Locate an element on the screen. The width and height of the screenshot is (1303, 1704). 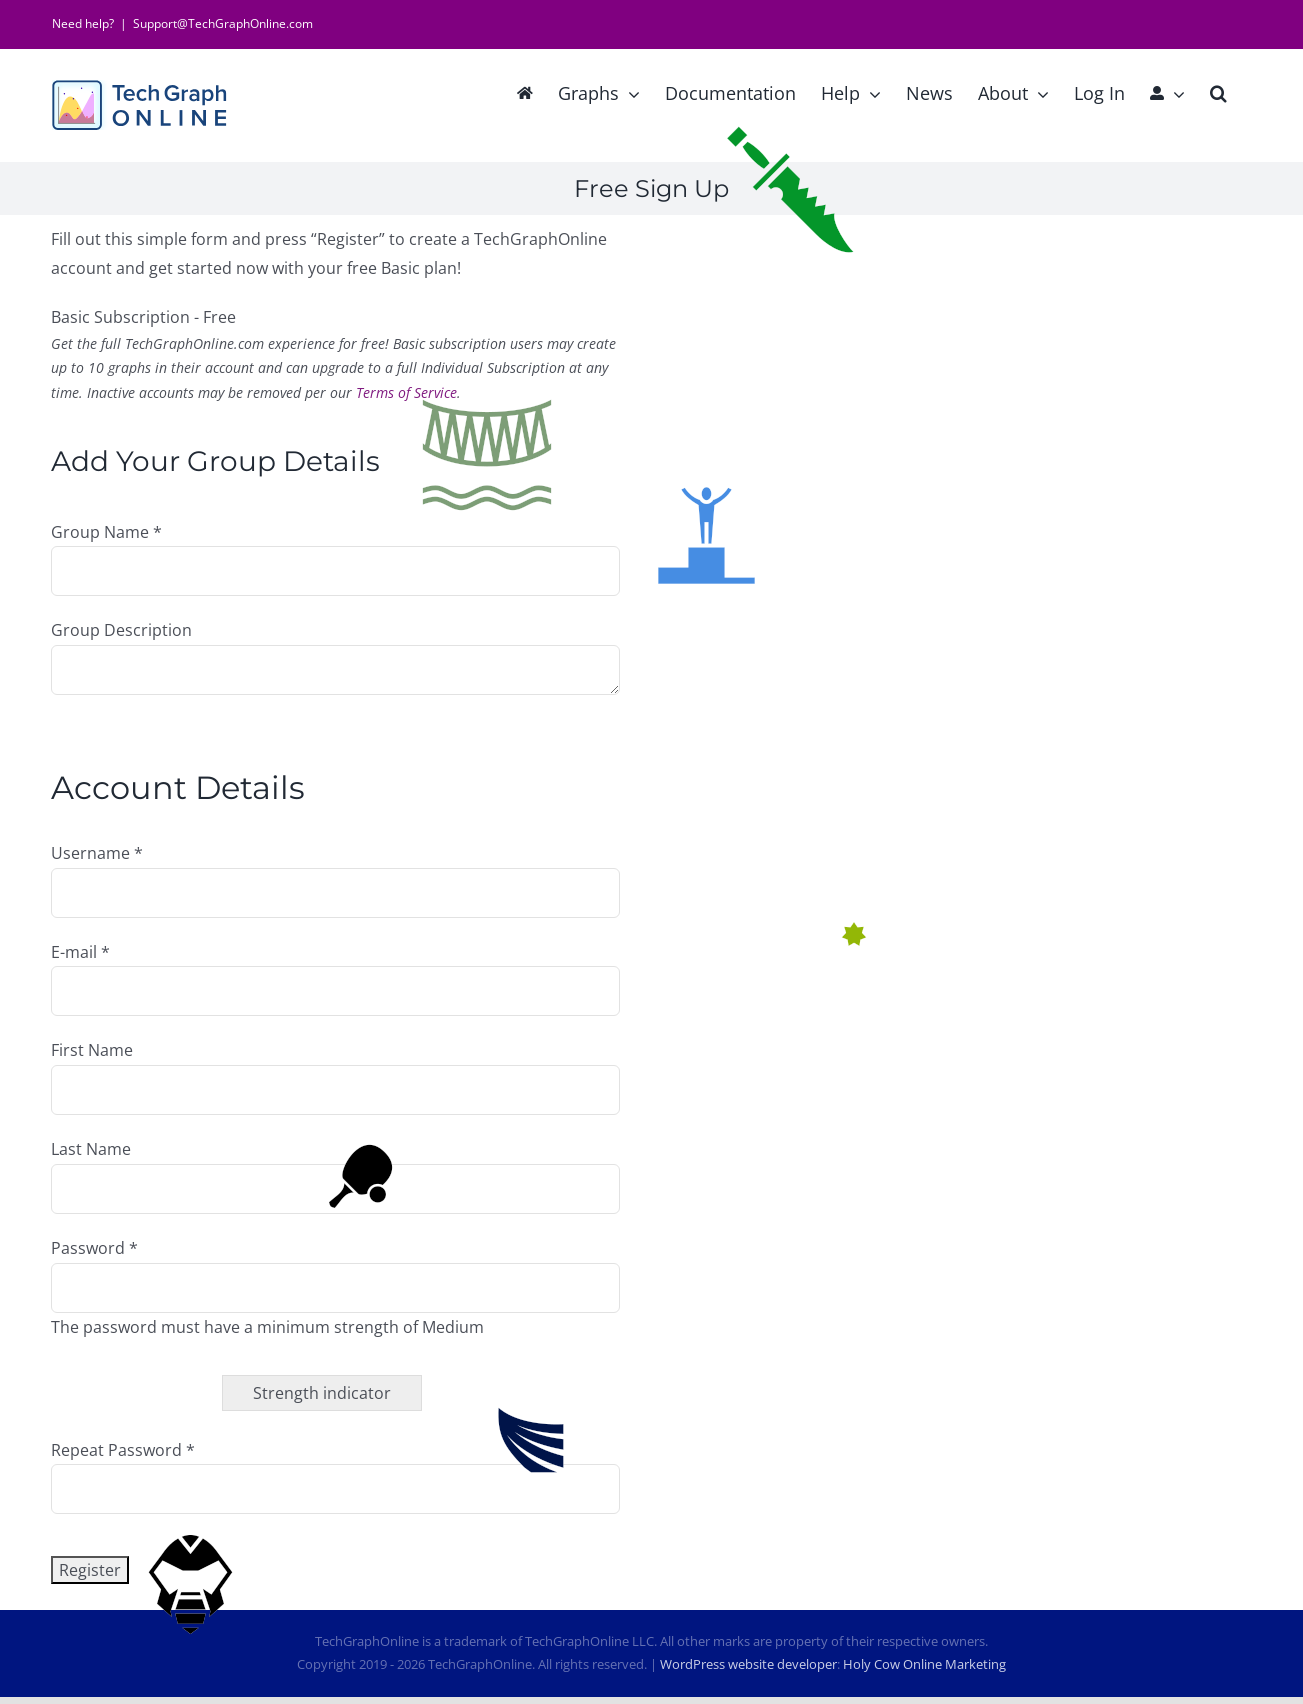
indicates windy weather conditions is located at coordinates (531, 1440).